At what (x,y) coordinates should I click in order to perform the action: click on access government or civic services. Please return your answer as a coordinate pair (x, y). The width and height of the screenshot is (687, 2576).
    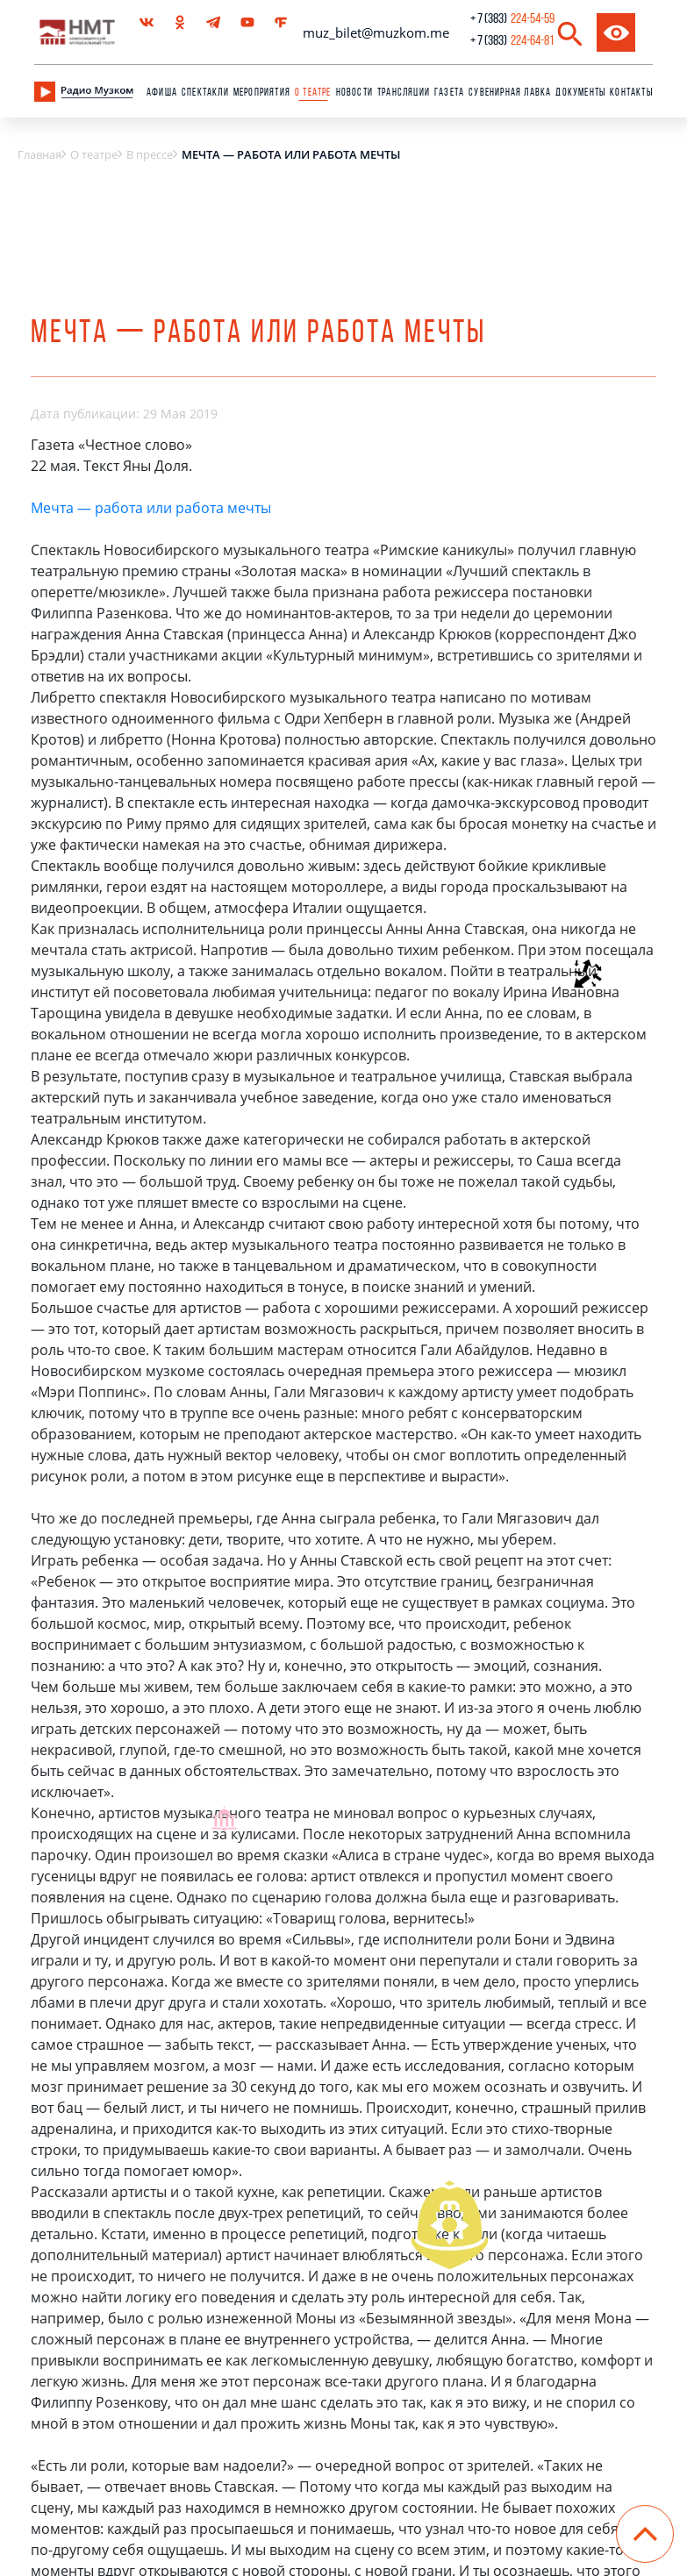
    Looking at the image, I should click on (224, 1817).